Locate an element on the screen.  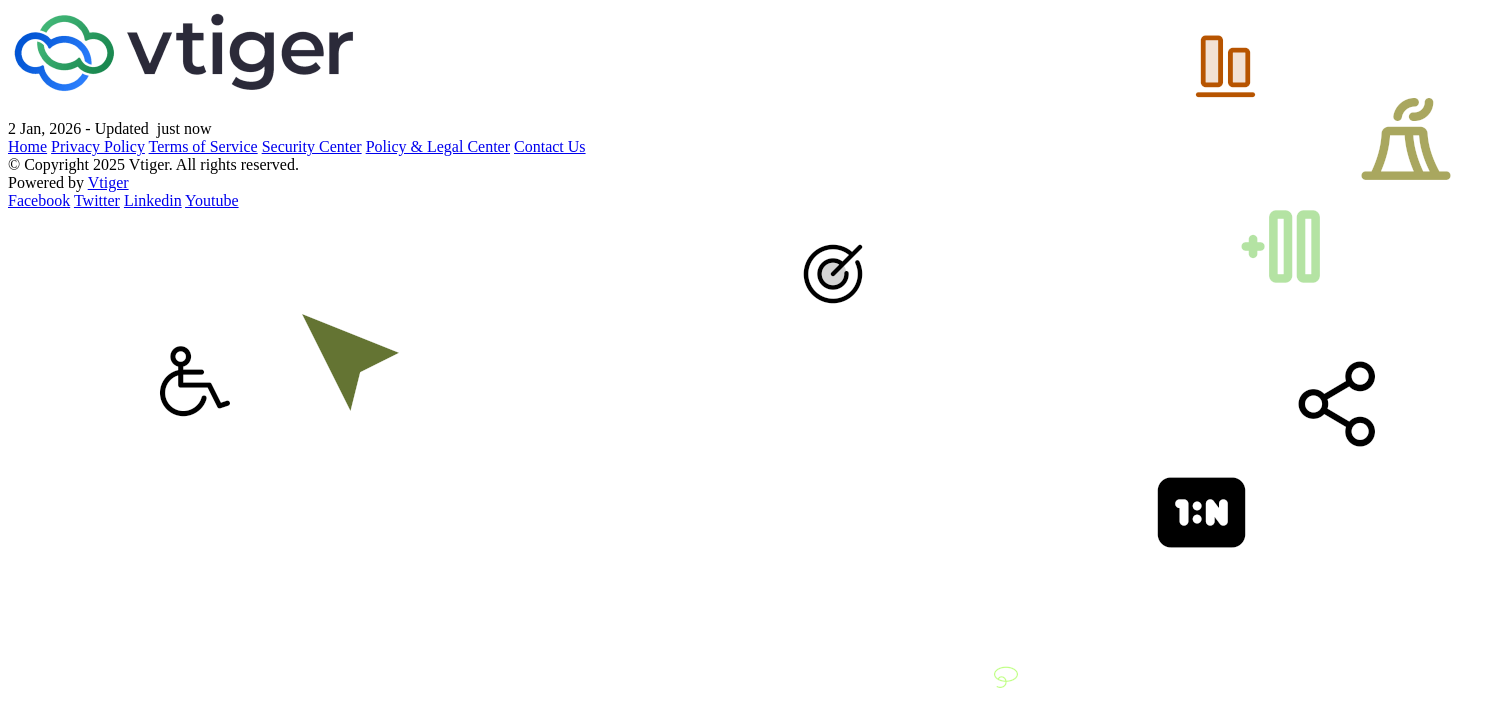
show current location on map is located at coordinates (350, 362).